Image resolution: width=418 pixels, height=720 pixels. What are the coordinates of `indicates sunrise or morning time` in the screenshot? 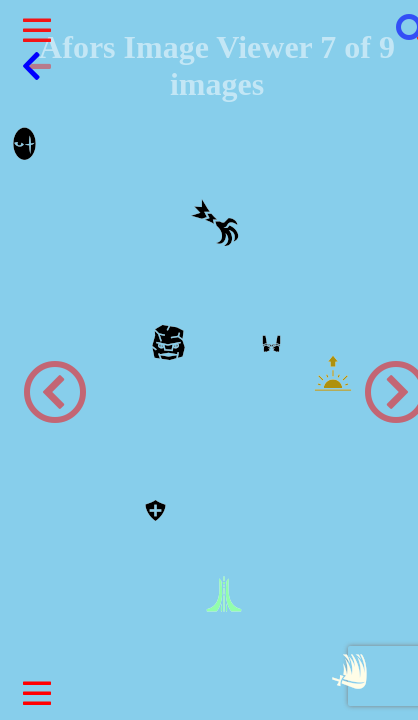 It's located at (333, 373).